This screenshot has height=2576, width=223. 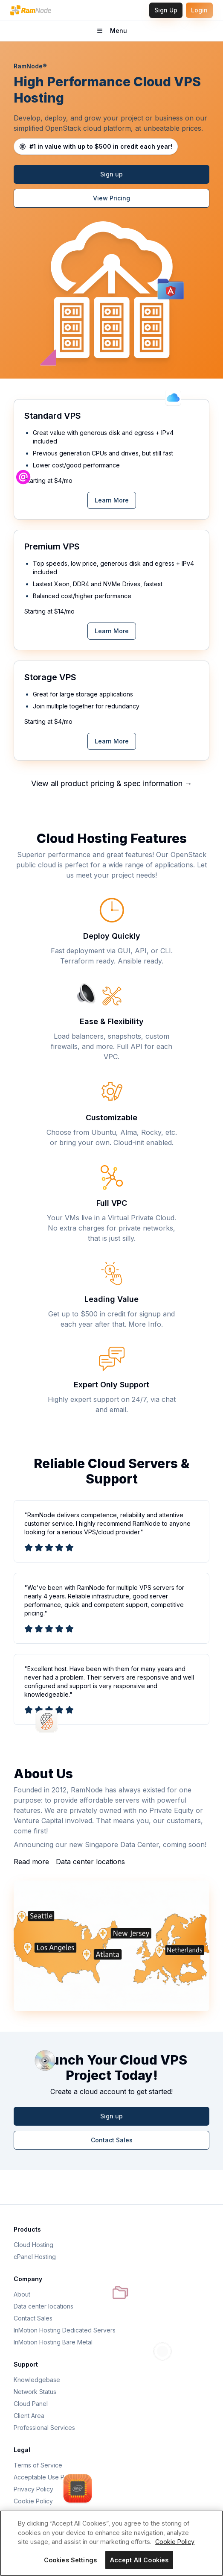 I want to click on indicates a paused or inactive download/upload process, so click(x=162, y=2351).